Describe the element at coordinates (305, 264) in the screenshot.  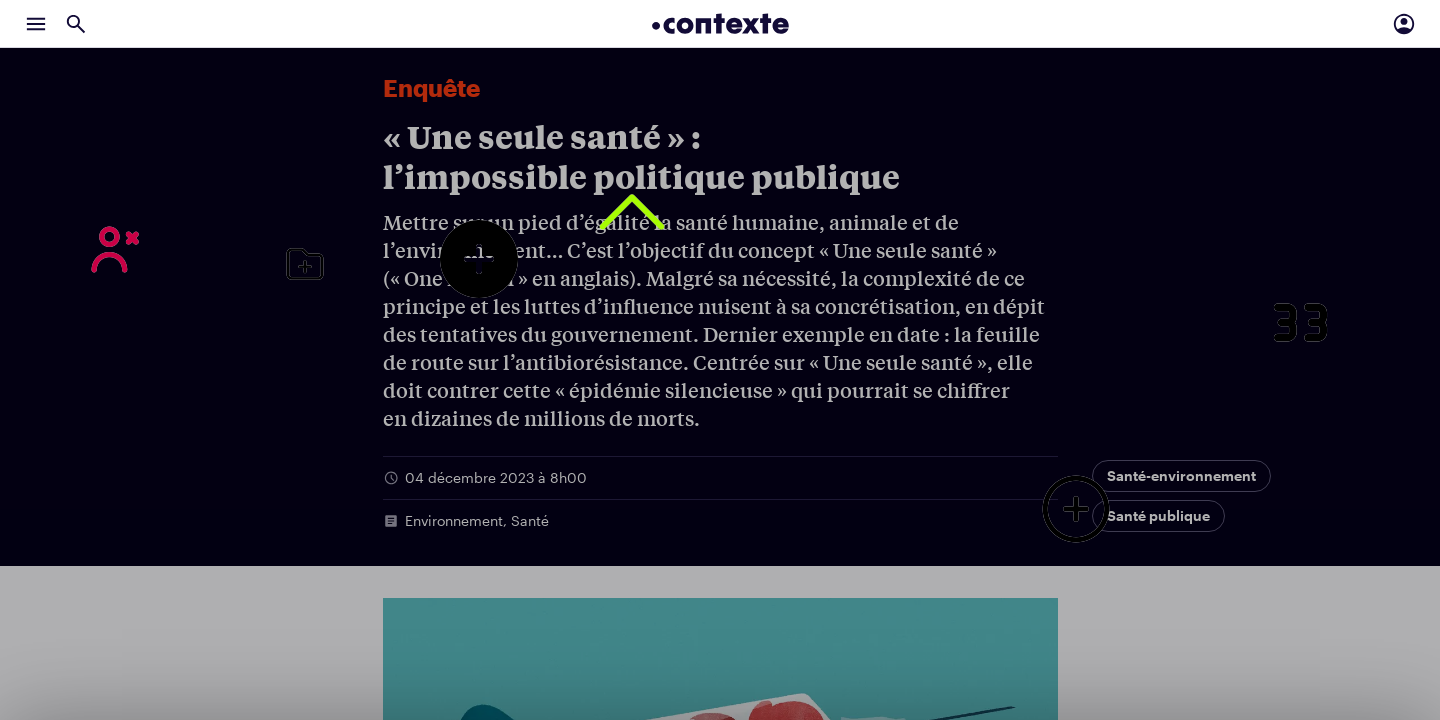
I see `create a new folder` at that location.